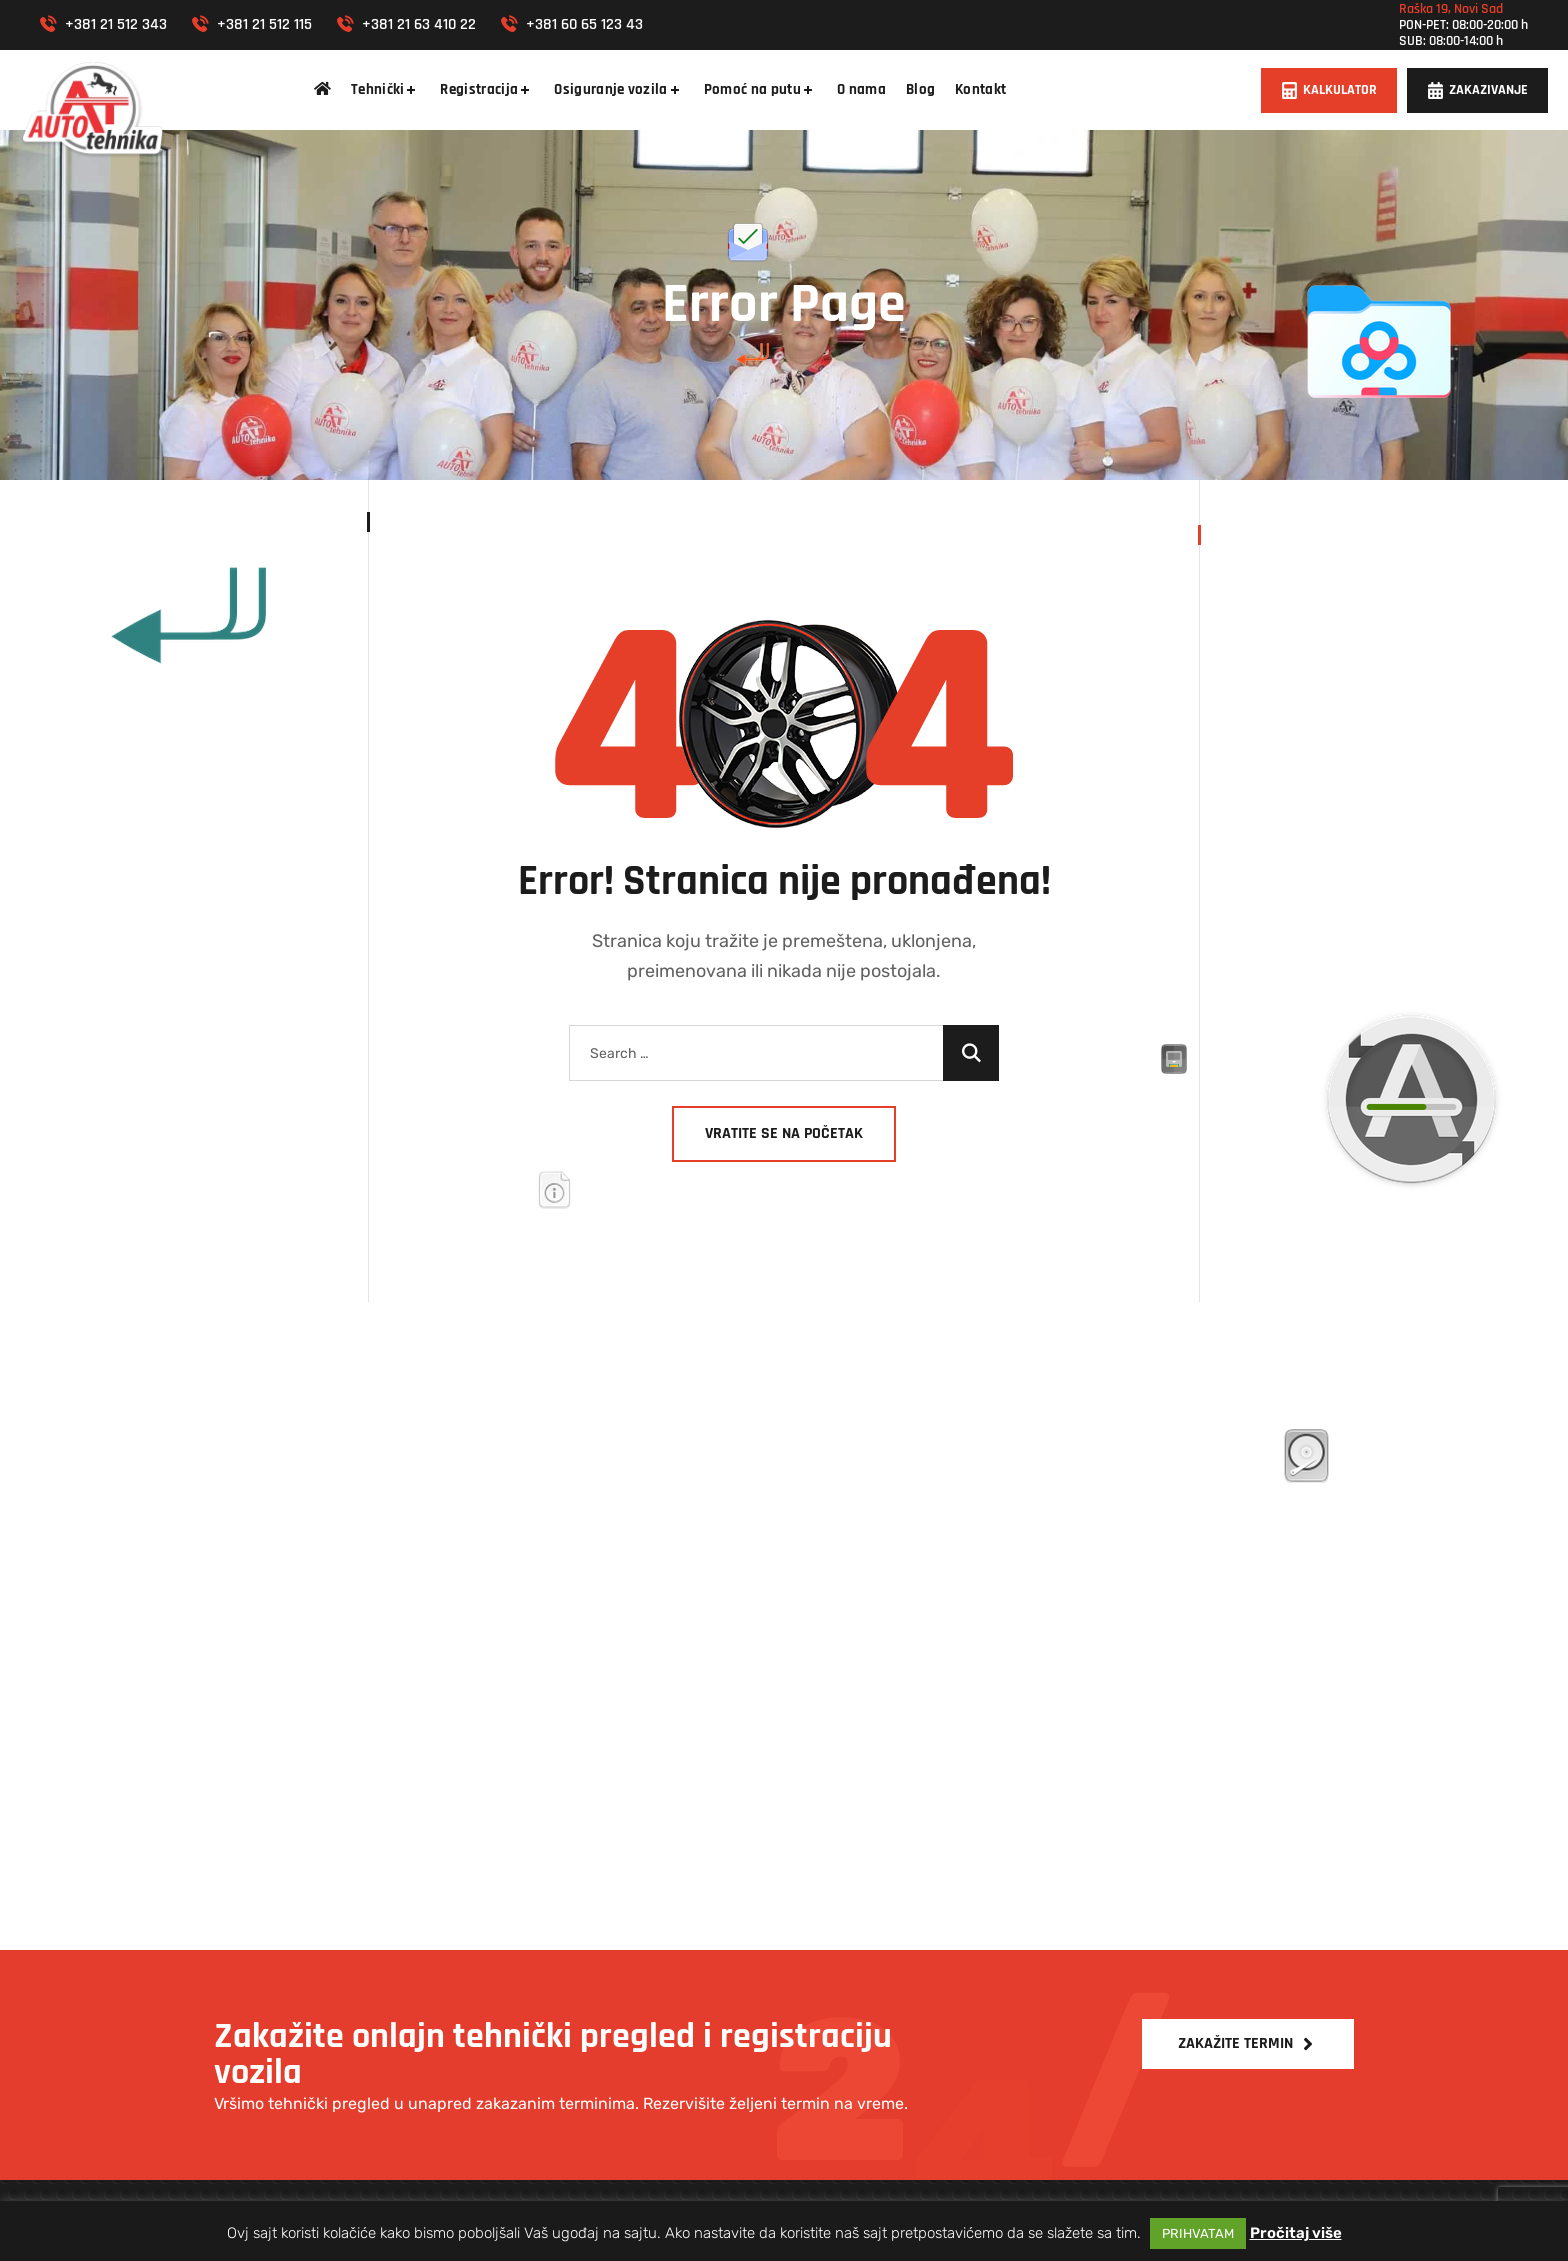 The image size is (1568, 2261). I want to click on view the readme documentation file, so click(554, 1189).